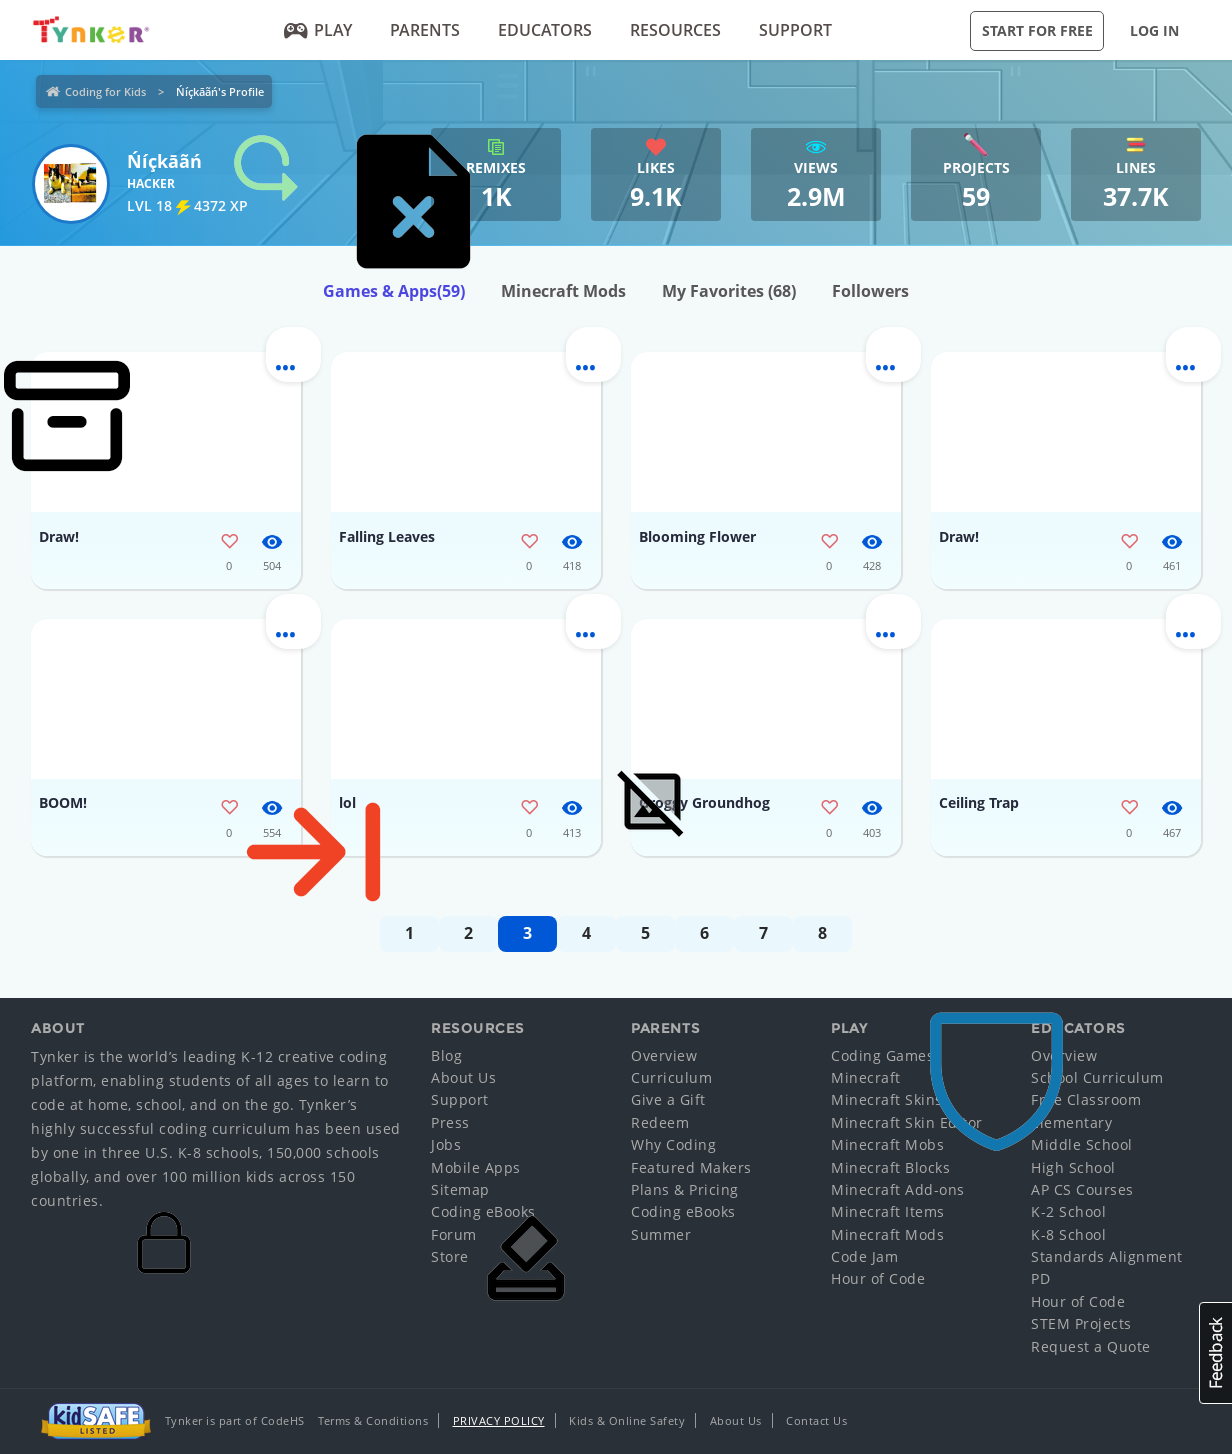 Image resolution: width=1232 pixels, height=1454 pixels. What do you see at coordinates (164, 1244) in the screenshot?
I see `indicates a locked or secure item` at bounding box center [164, 1244].